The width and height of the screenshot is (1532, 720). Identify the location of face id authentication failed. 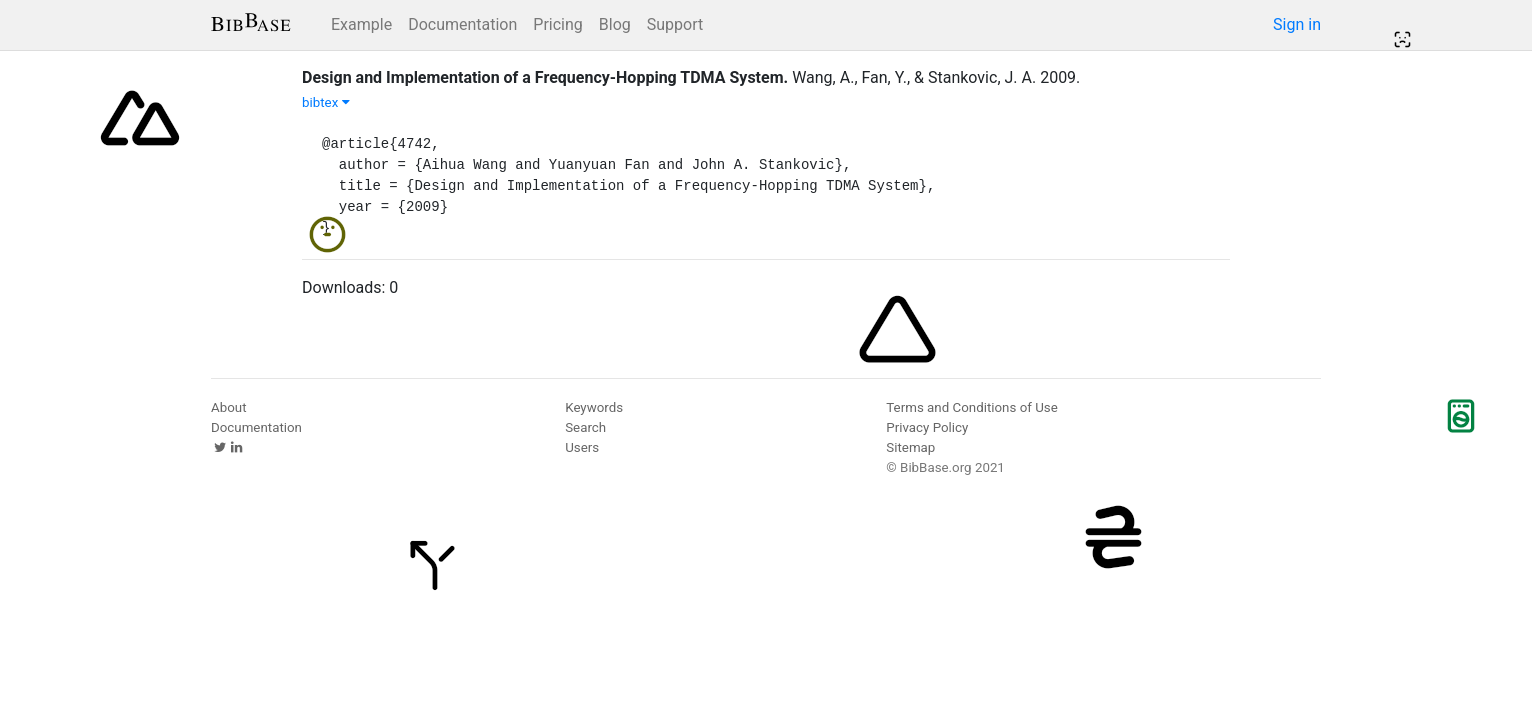
(1402, 39).